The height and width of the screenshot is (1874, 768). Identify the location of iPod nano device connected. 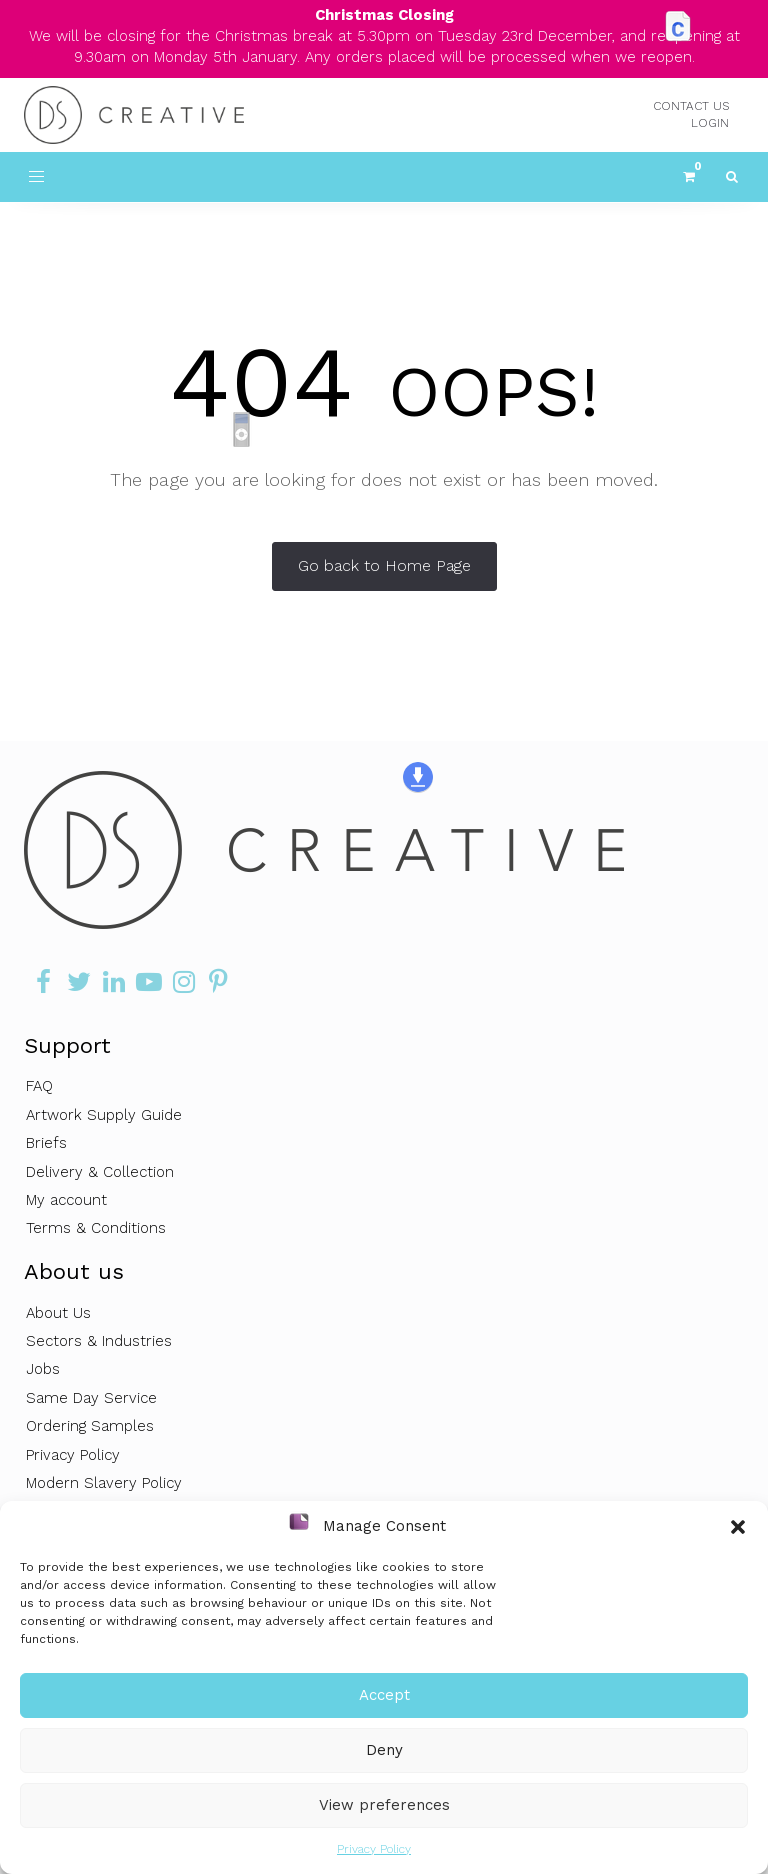
(241, 429).